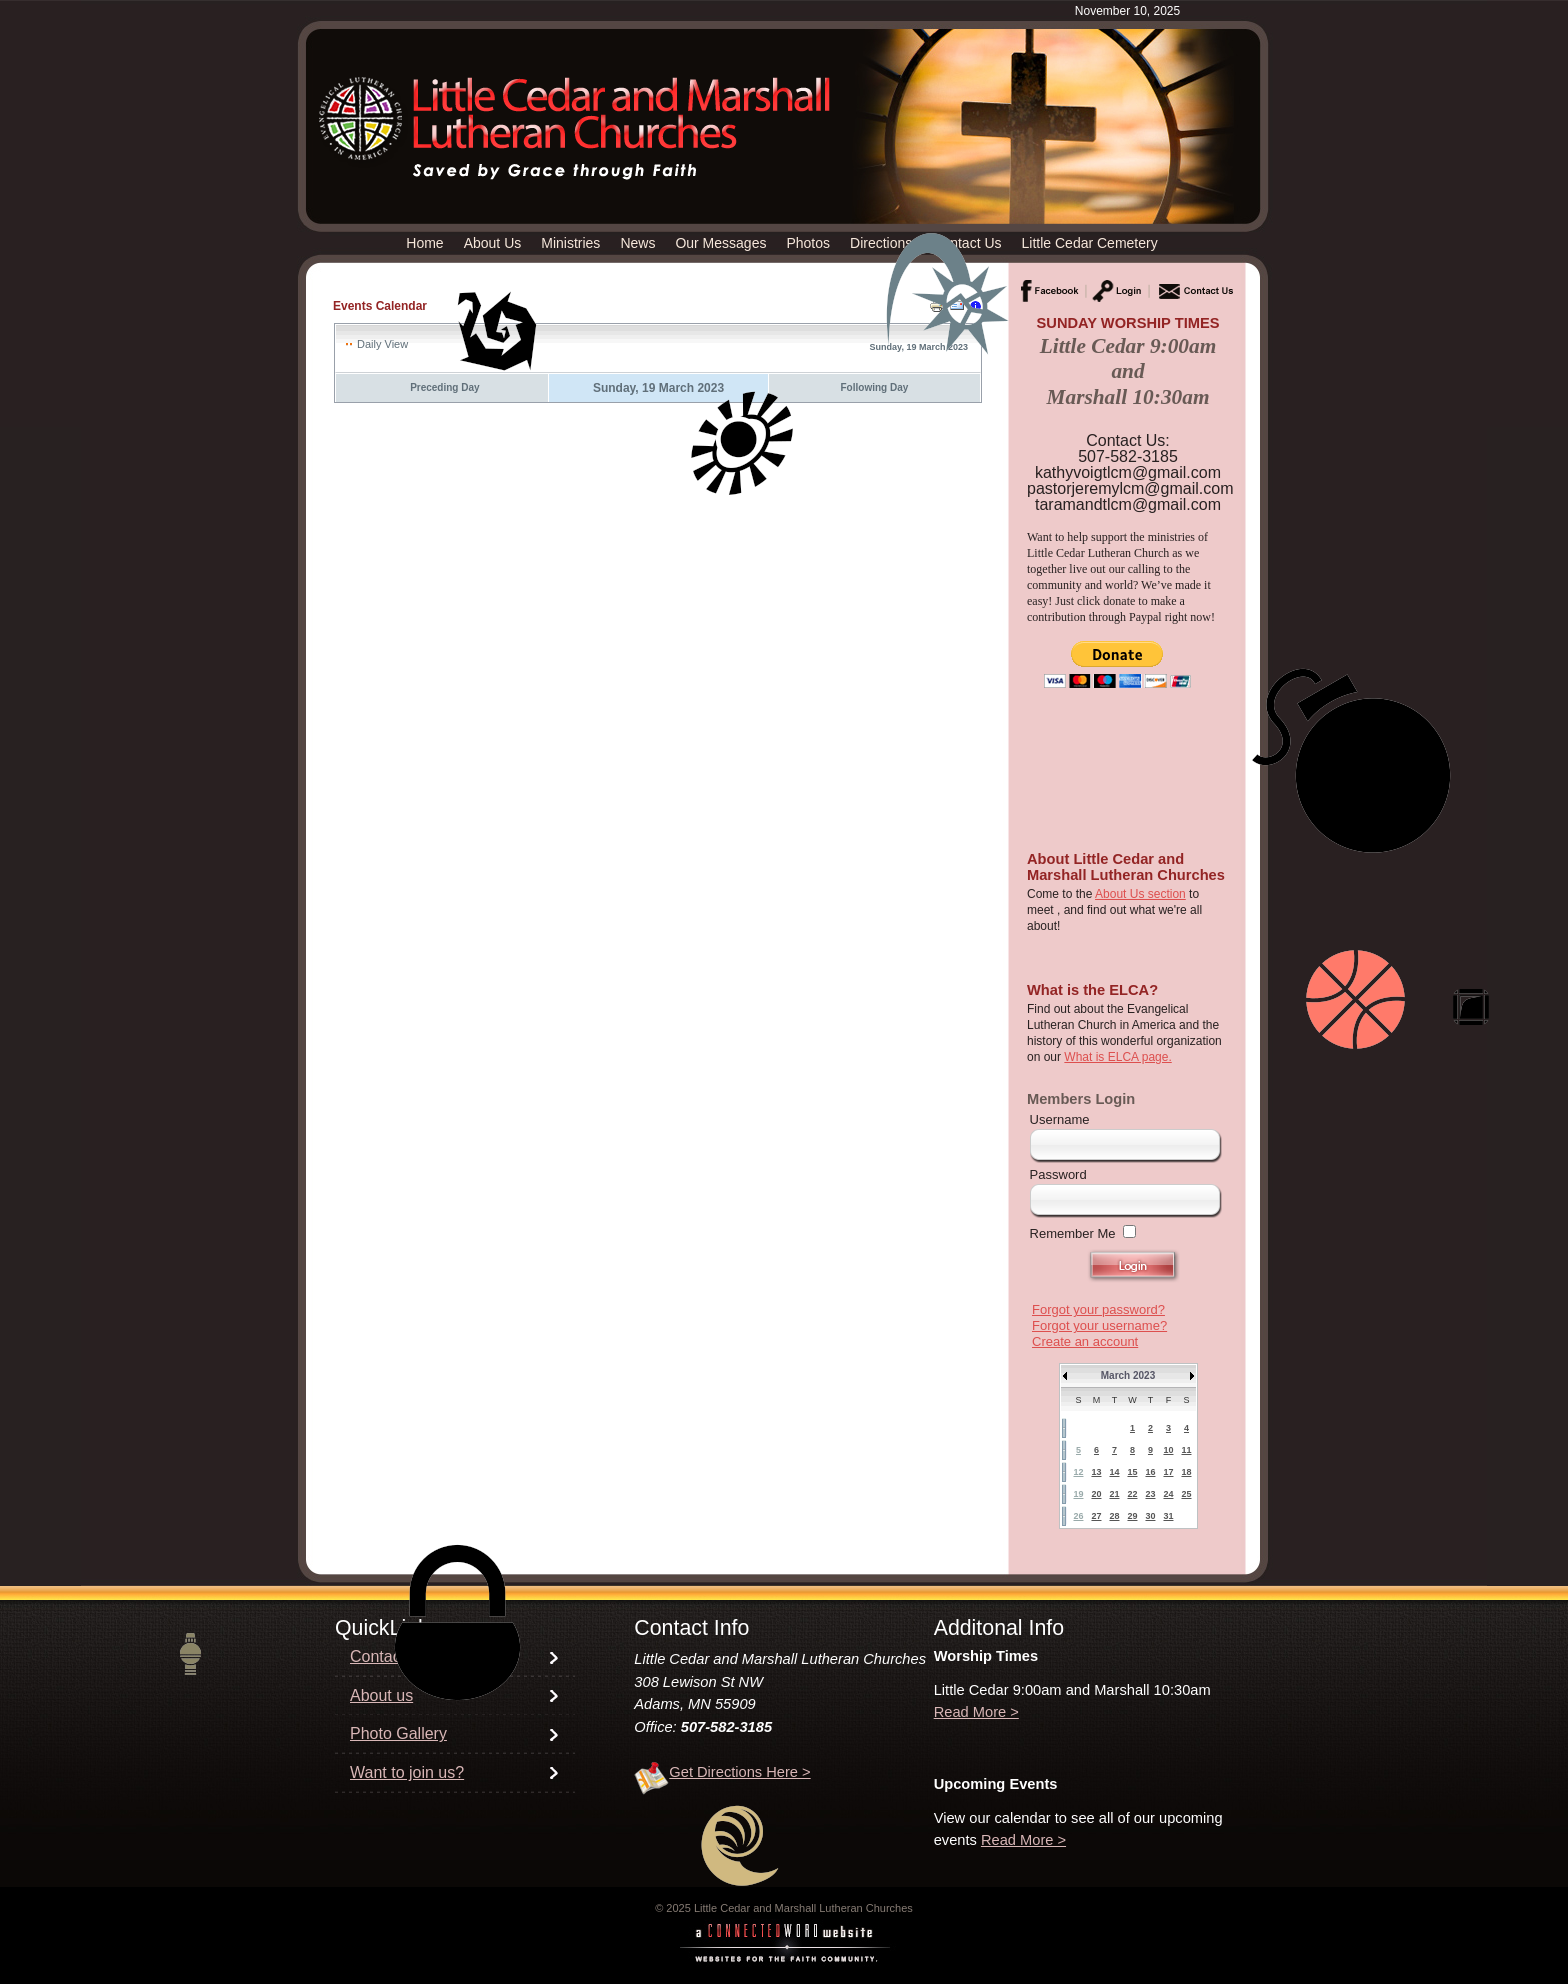 This screenshot has height=1984, width=1568. Describe the element at coordinates (457, 1622) in the screenshot. I see `indicates a locked or secured item` at that location.